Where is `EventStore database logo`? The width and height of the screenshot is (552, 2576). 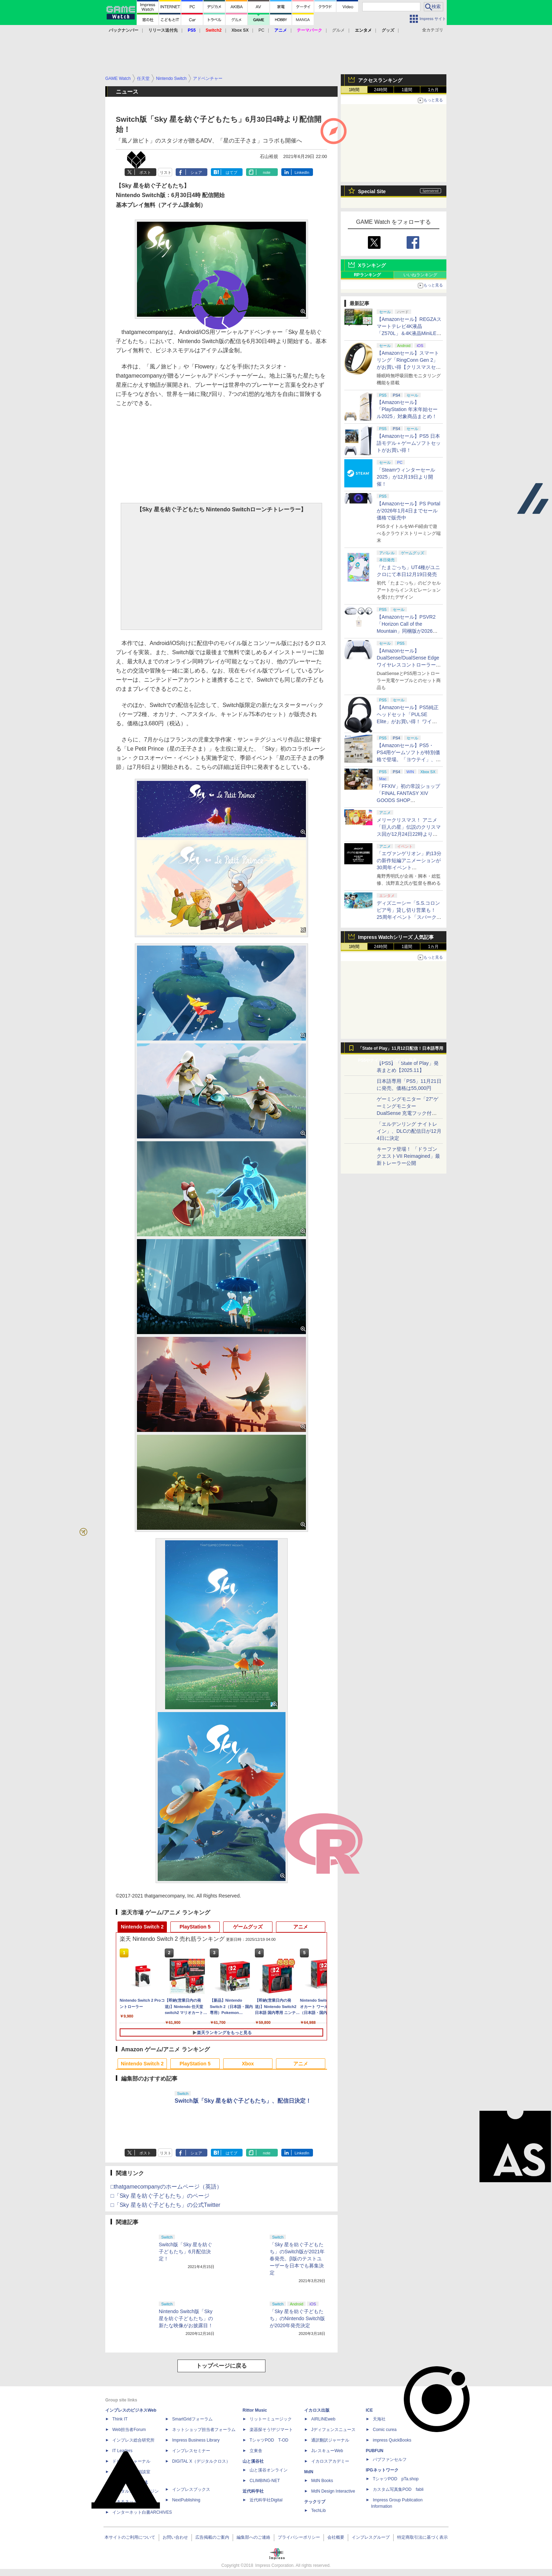
EventStore database logo is located at coordinates (220, 300).